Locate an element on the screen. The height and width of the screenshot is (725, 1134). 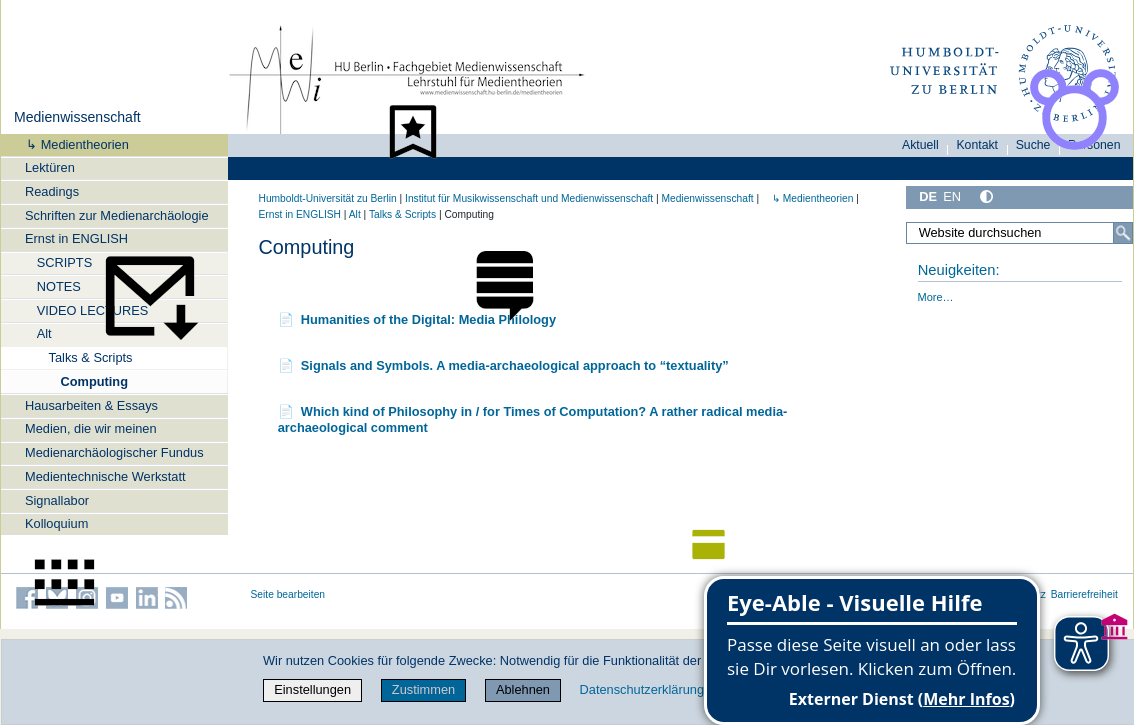
bookmark this item as a favorite is located at coordinates (413, 131).